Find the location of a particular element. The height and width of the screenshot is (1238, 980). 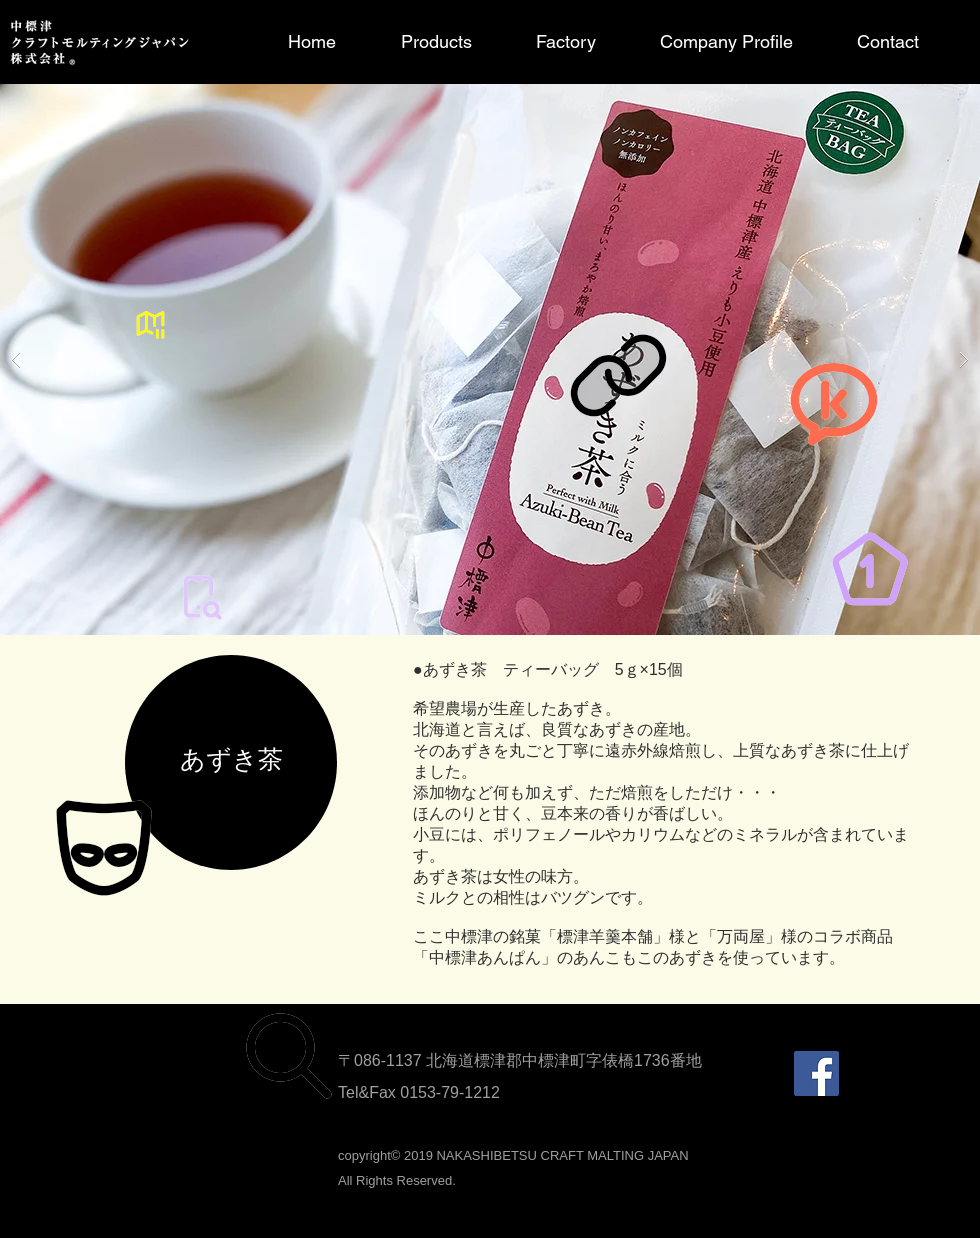

search for content or items is located at coordinates (289, 1056).